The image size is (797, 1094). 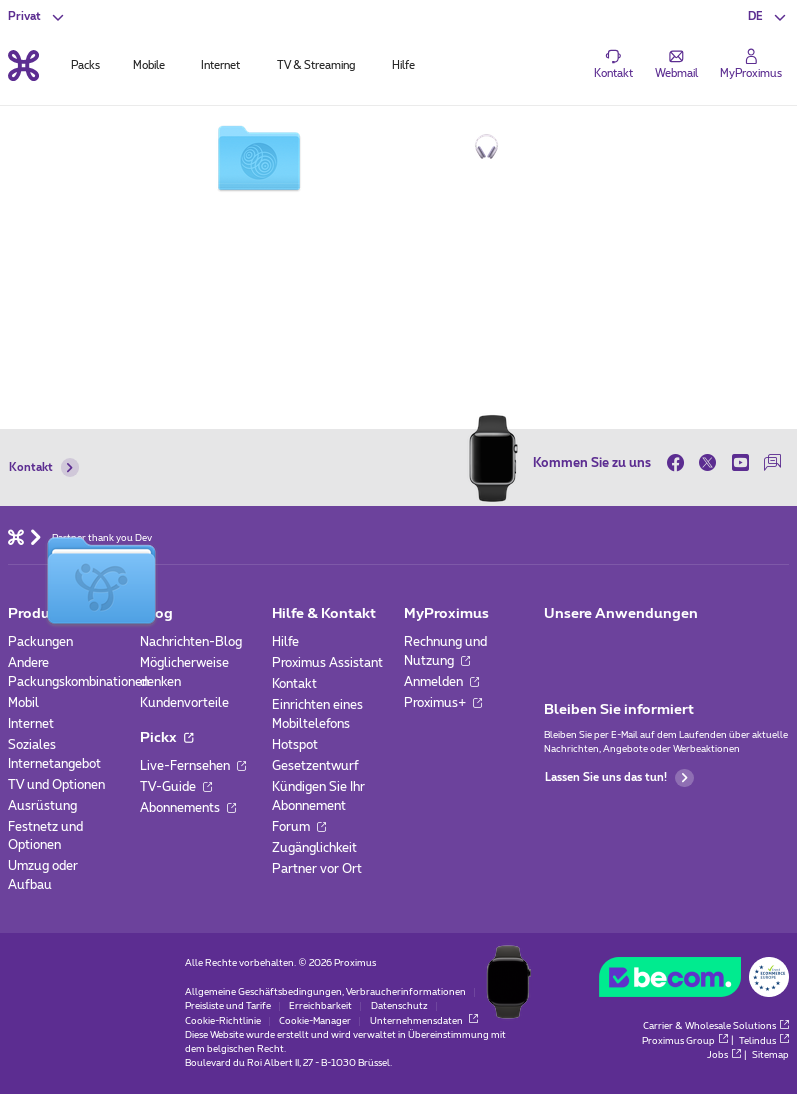 What do you see at coordinates (486, 146) in the screenshot?
I see `indicates connected bluetooth headphones` at bounding box center [486, 146].